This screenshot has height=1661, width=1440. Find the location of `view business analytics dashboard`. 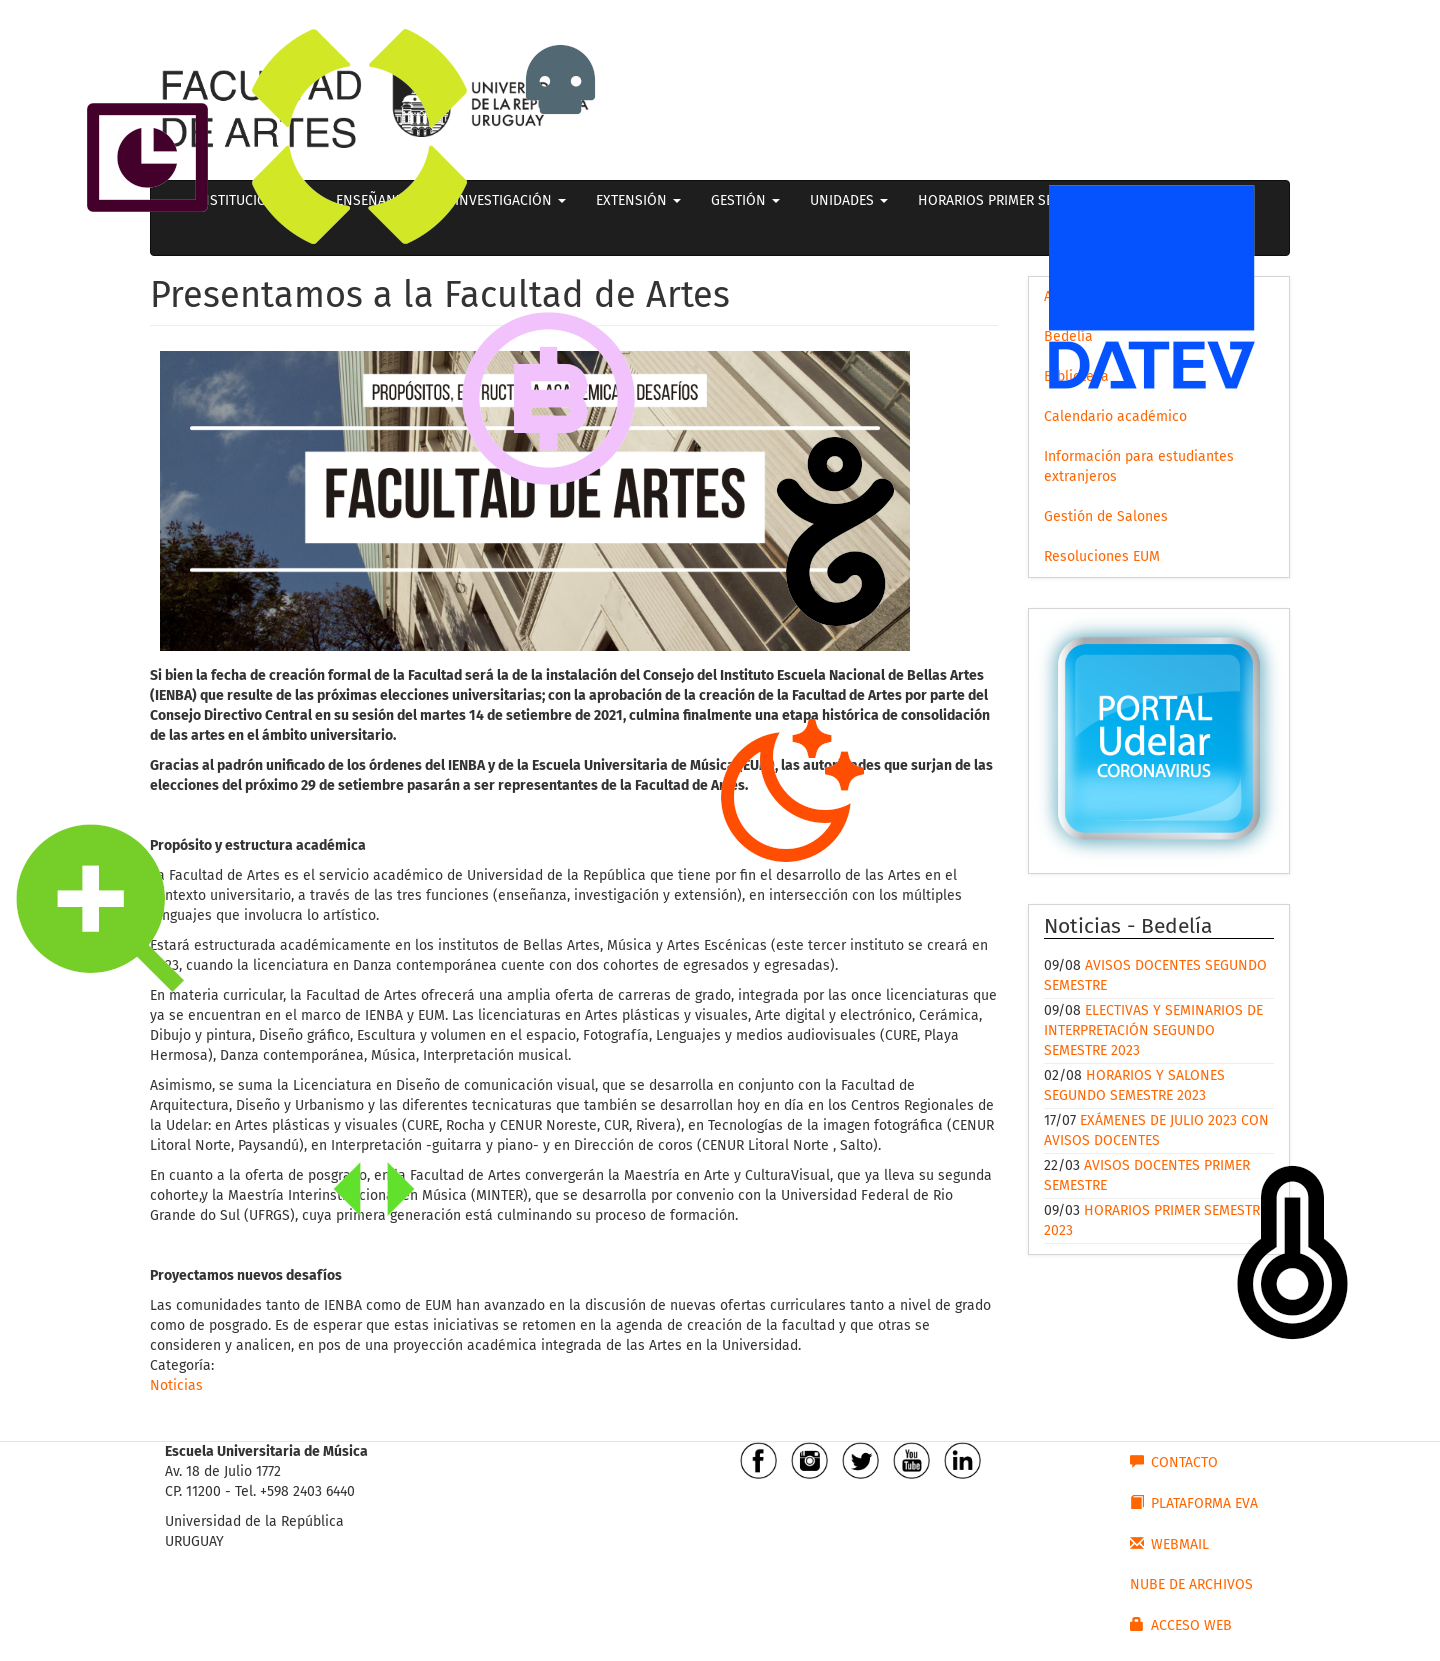

view business analytics dashboard is located at coordinates (147, 157).